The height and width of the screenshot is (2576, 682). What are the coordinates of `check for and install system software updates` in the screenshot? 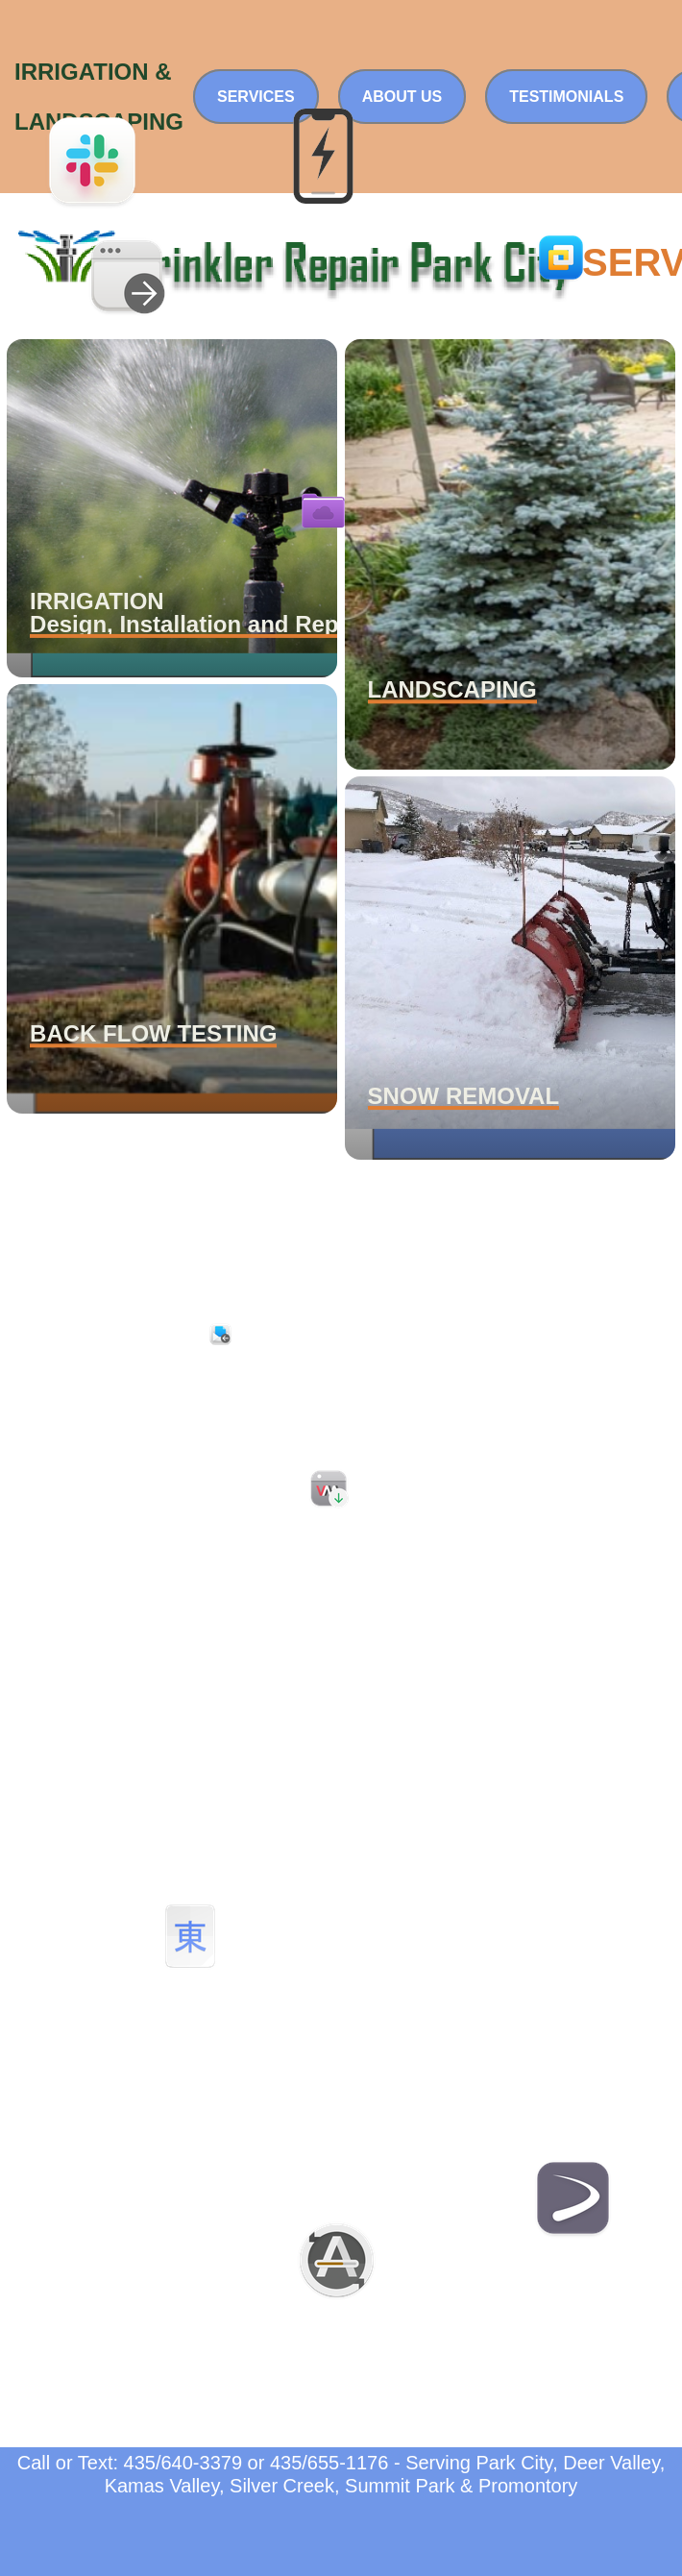 It's located at (336, 2260).